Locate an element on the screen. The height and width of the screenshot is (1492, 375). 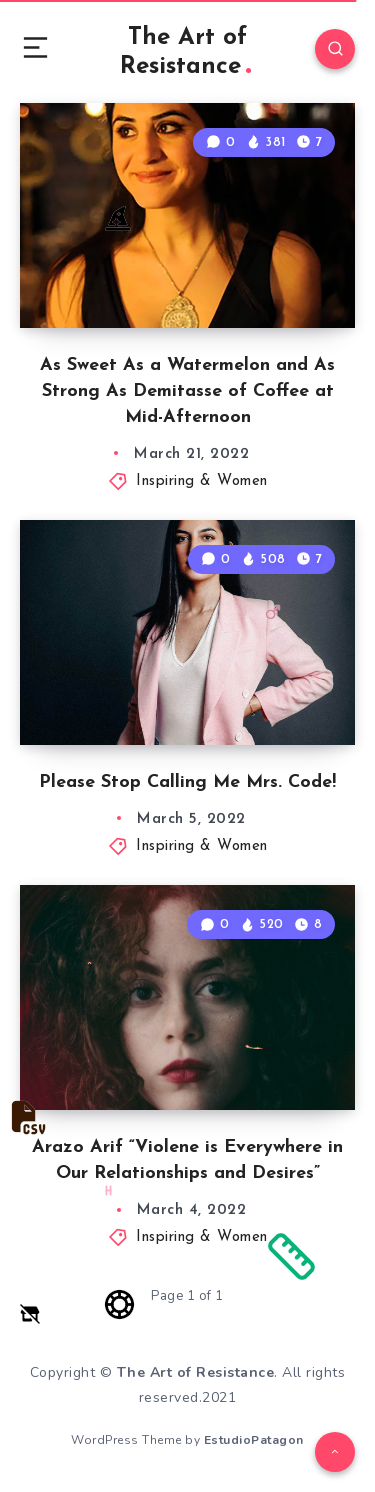
access measurement tools is located at coordinates (291, 1256).